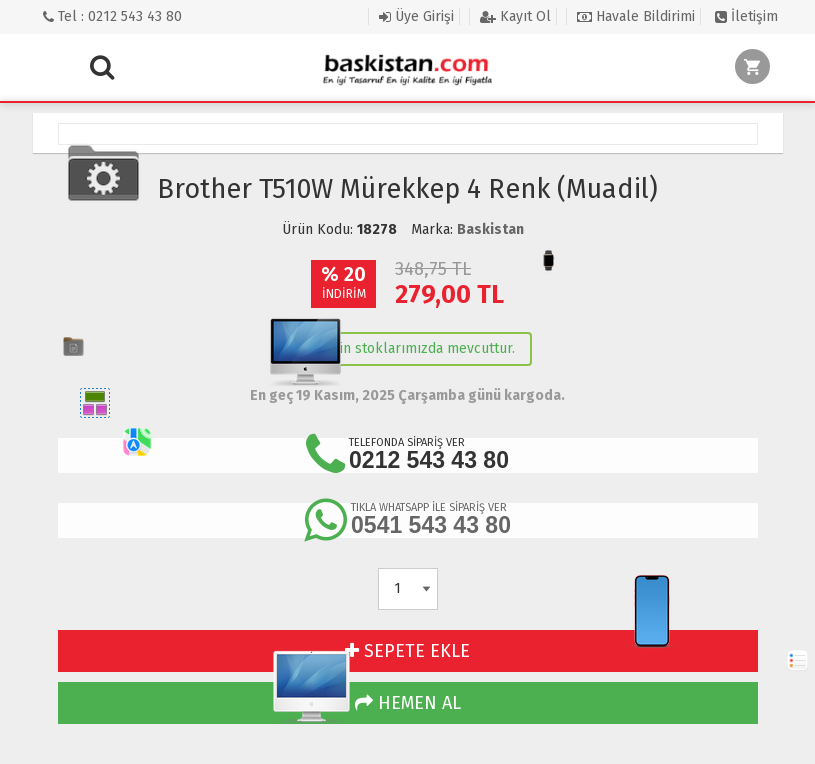 The image size is (815, 764). What do you see at coordinates (103, 172) in the screenshot?
I see `view smart folder with automated rules` at bounding box center [103, 172].